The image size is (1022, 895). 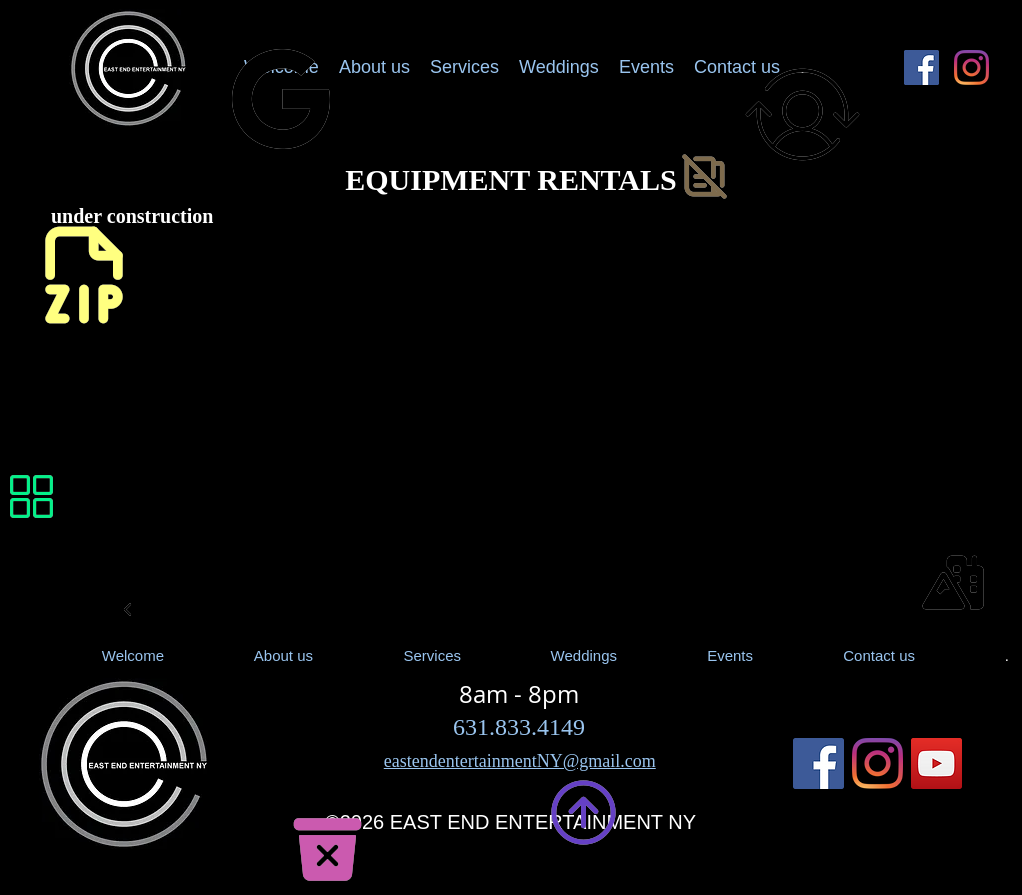 I want to click on go back to the previous screen, so click(x=127, y=609).